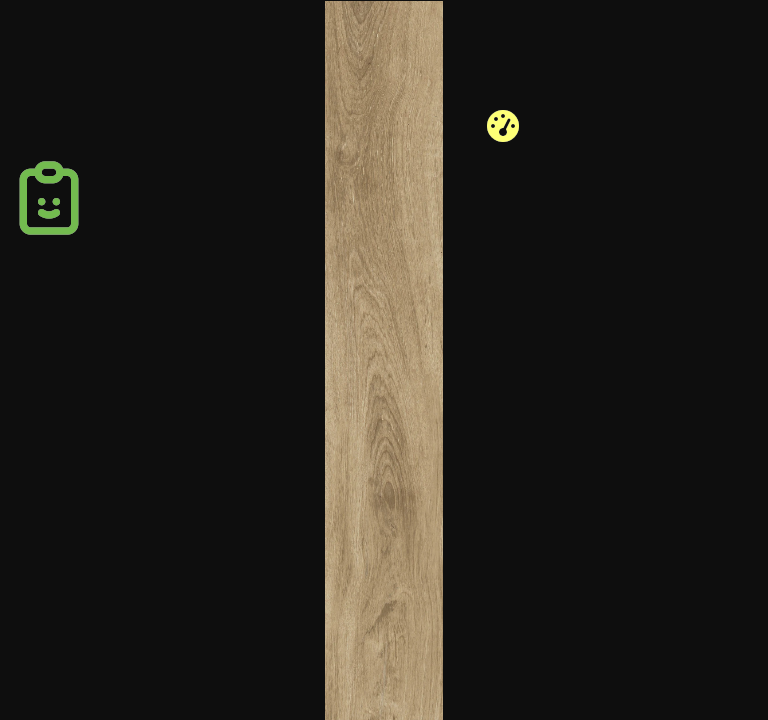 This screenshot has width=768, height=720. Describe the element at coordinates (49, 198) in the screenshot. I see `view feedback or satisfaction survey` at that location.